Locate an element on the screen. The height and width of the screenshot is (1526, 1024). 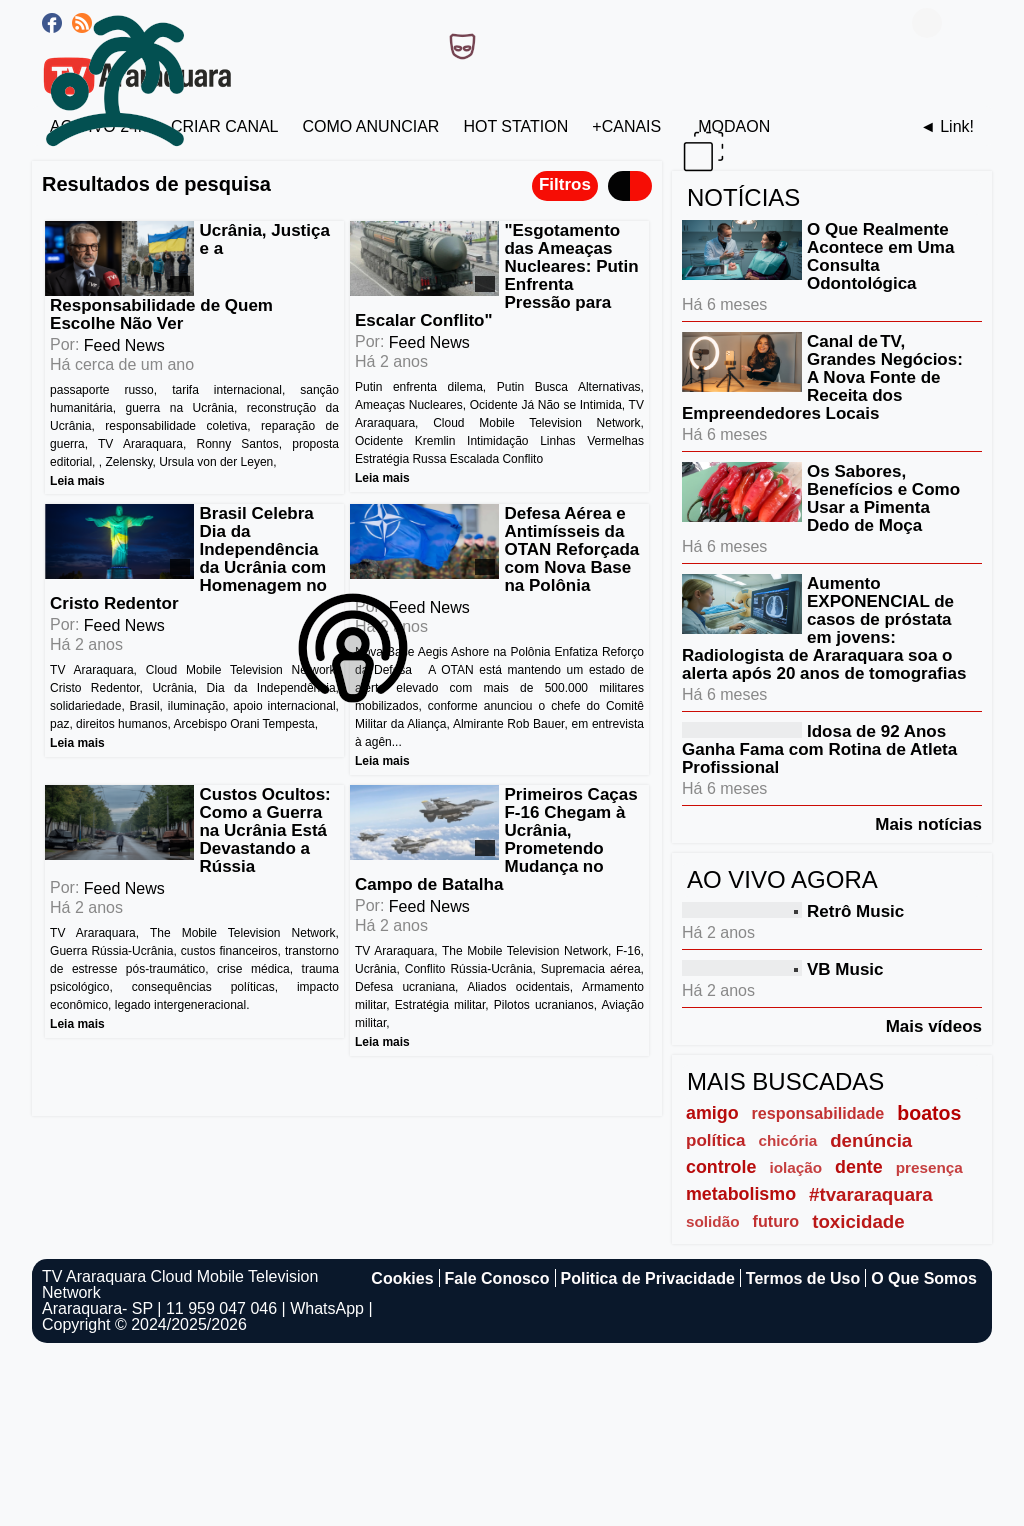
indicates vacation or travel mode is located at coordinates (115, 82).